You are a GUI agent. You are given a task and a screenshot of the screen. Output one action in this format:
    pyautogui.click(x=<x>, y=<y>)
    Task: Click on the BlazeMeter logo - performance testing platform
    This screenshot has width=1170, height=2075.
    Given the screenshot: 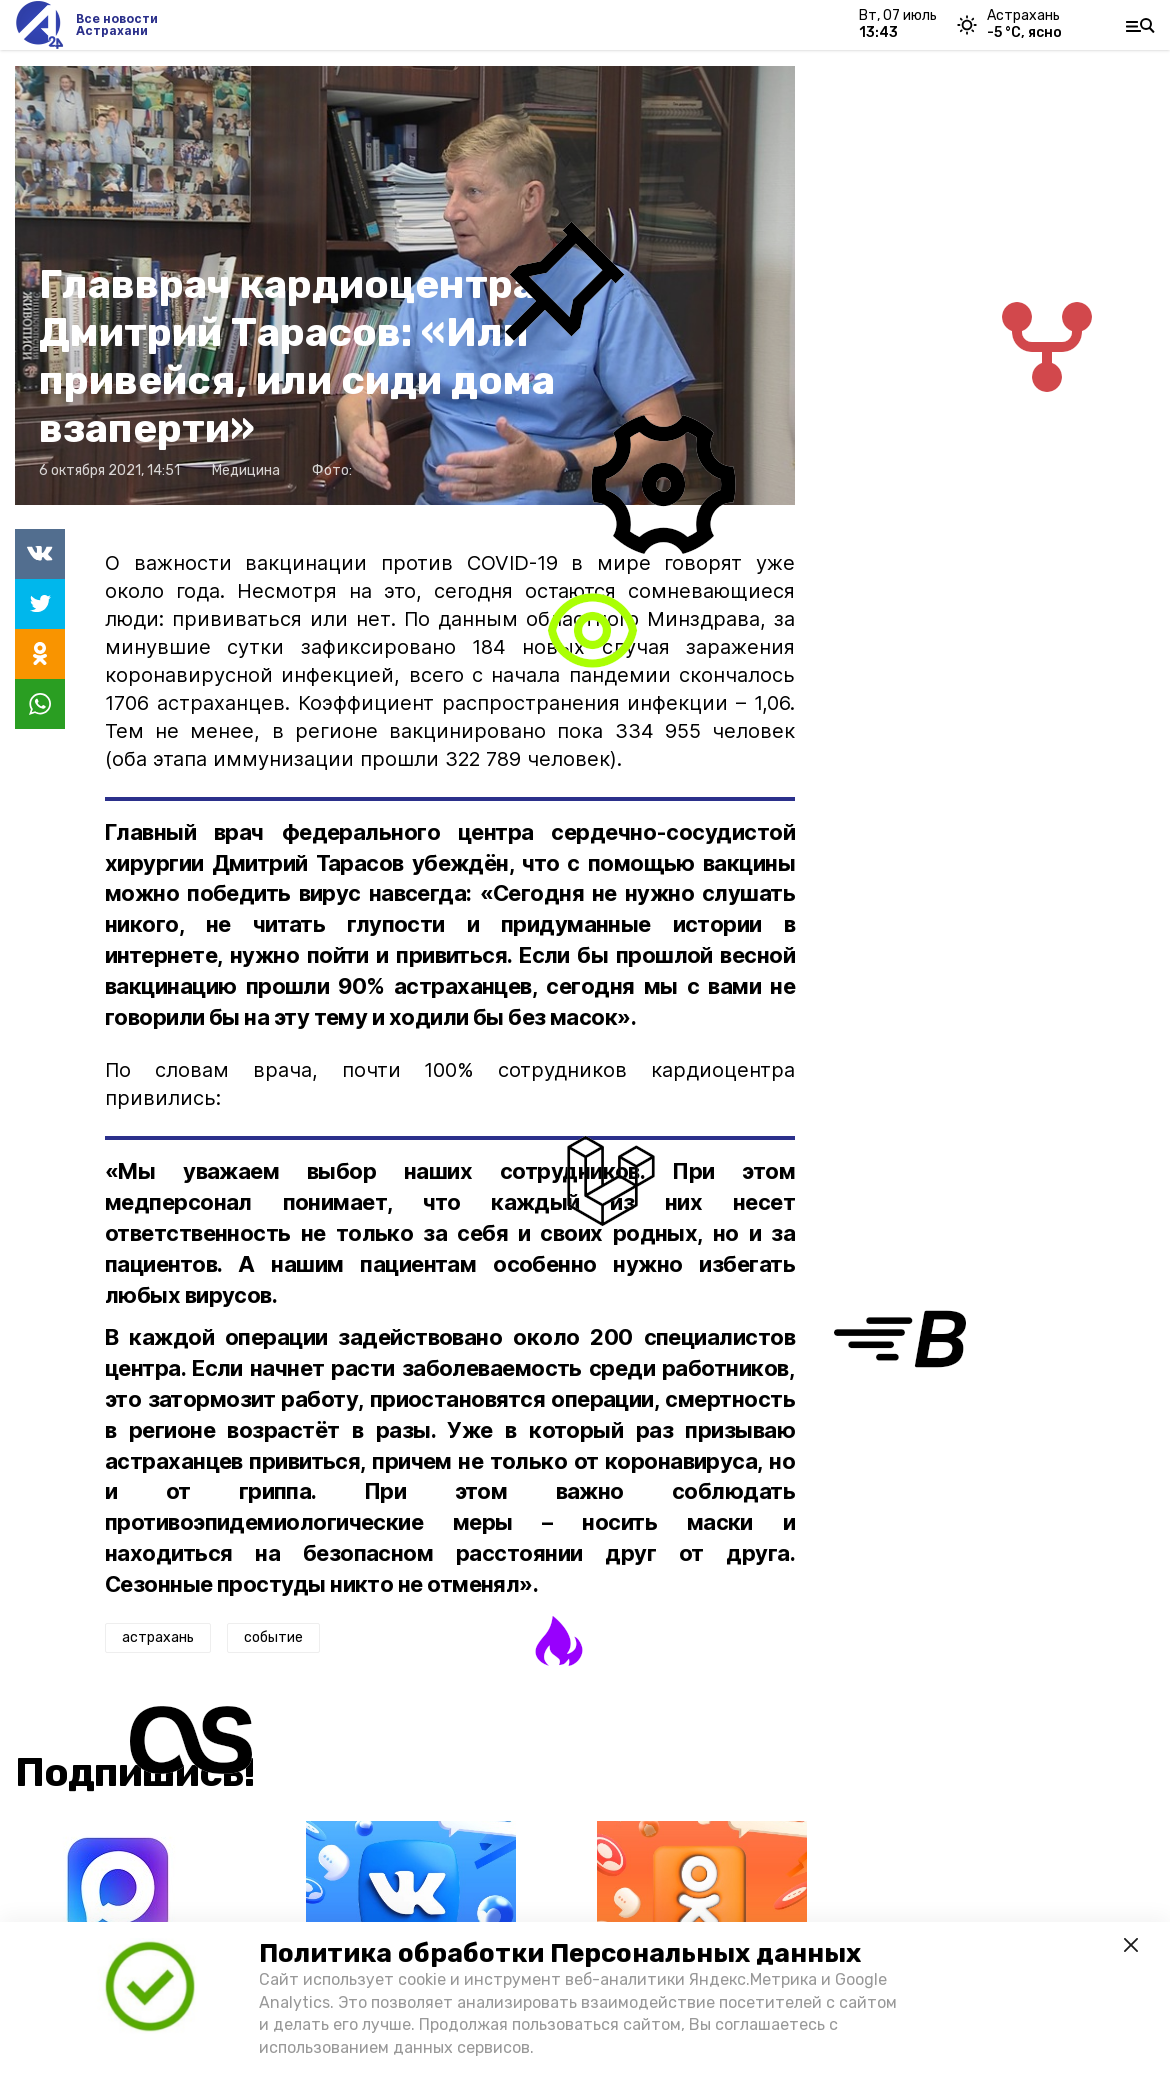 What is the action you would take?
    pyautogui.click(x=900, y=1339)
    